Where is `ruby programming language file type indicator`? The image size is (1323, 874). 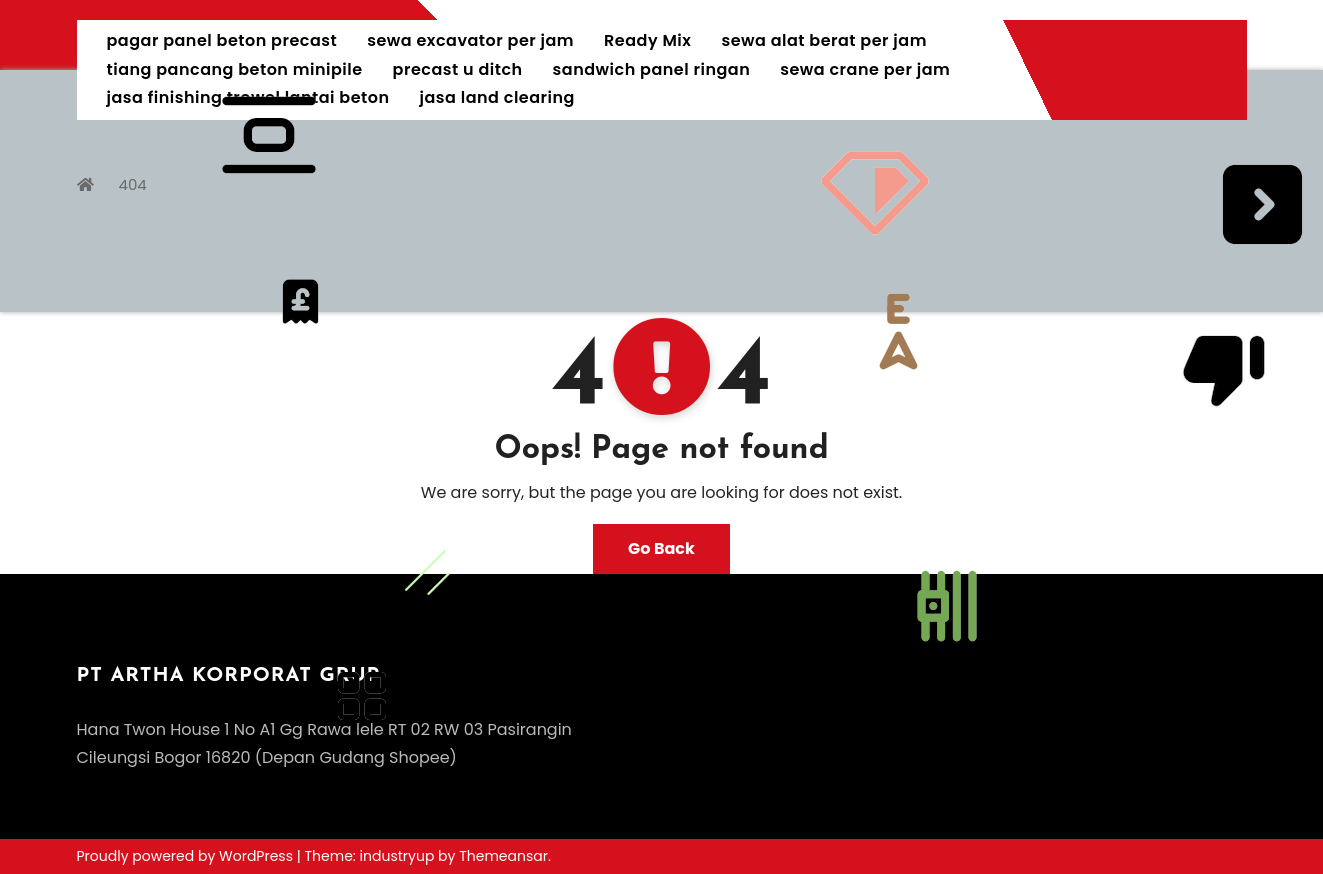
ruby programming language file type indicator is located at coordinates (875, 190).